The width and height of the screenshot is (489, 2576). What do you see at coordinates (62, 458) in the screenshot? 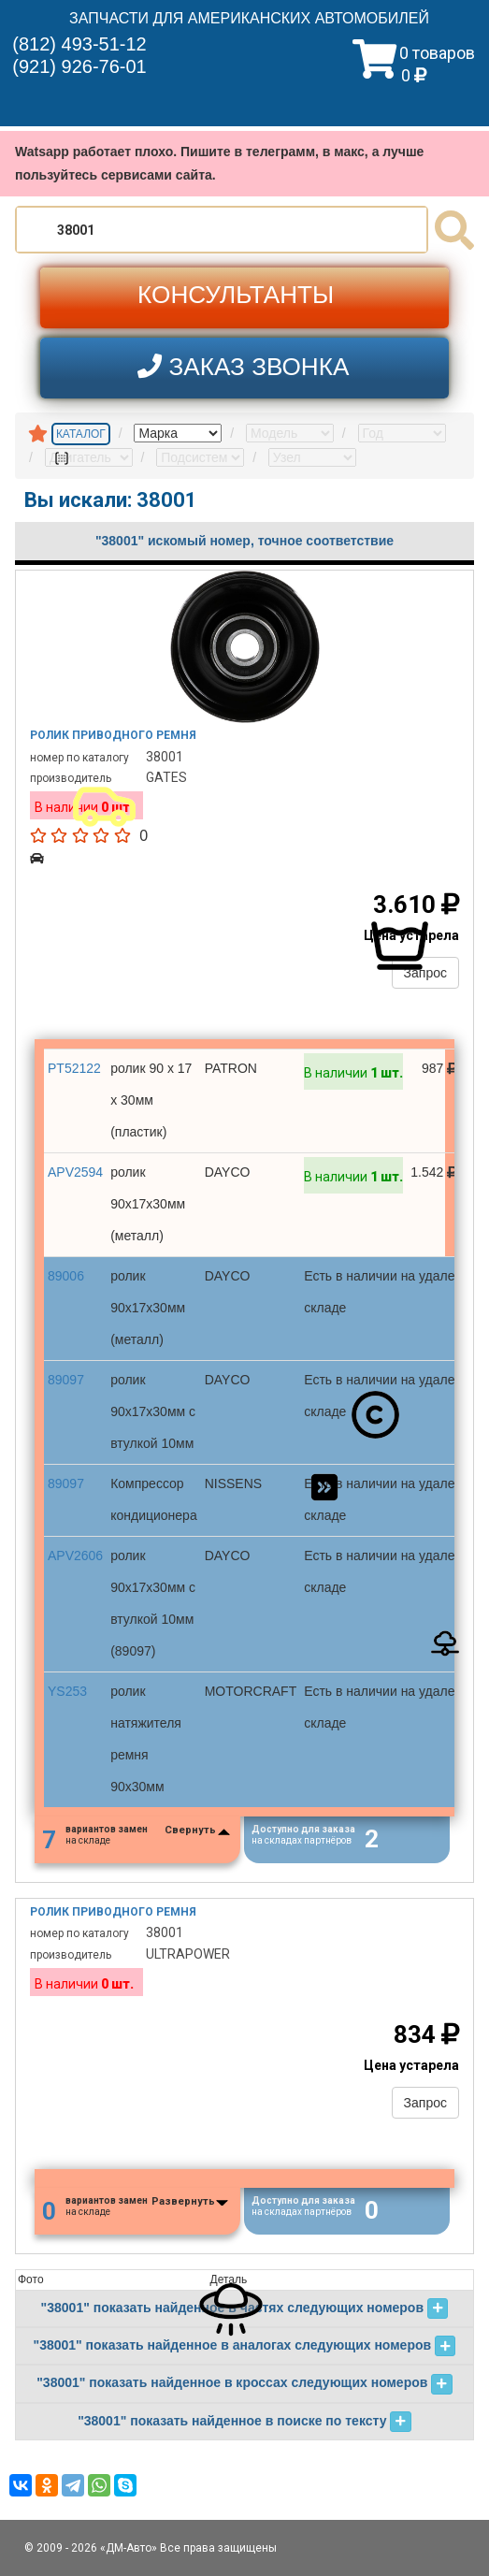
I see `view data in matrix or grid format` at bounding box center [62, 458].